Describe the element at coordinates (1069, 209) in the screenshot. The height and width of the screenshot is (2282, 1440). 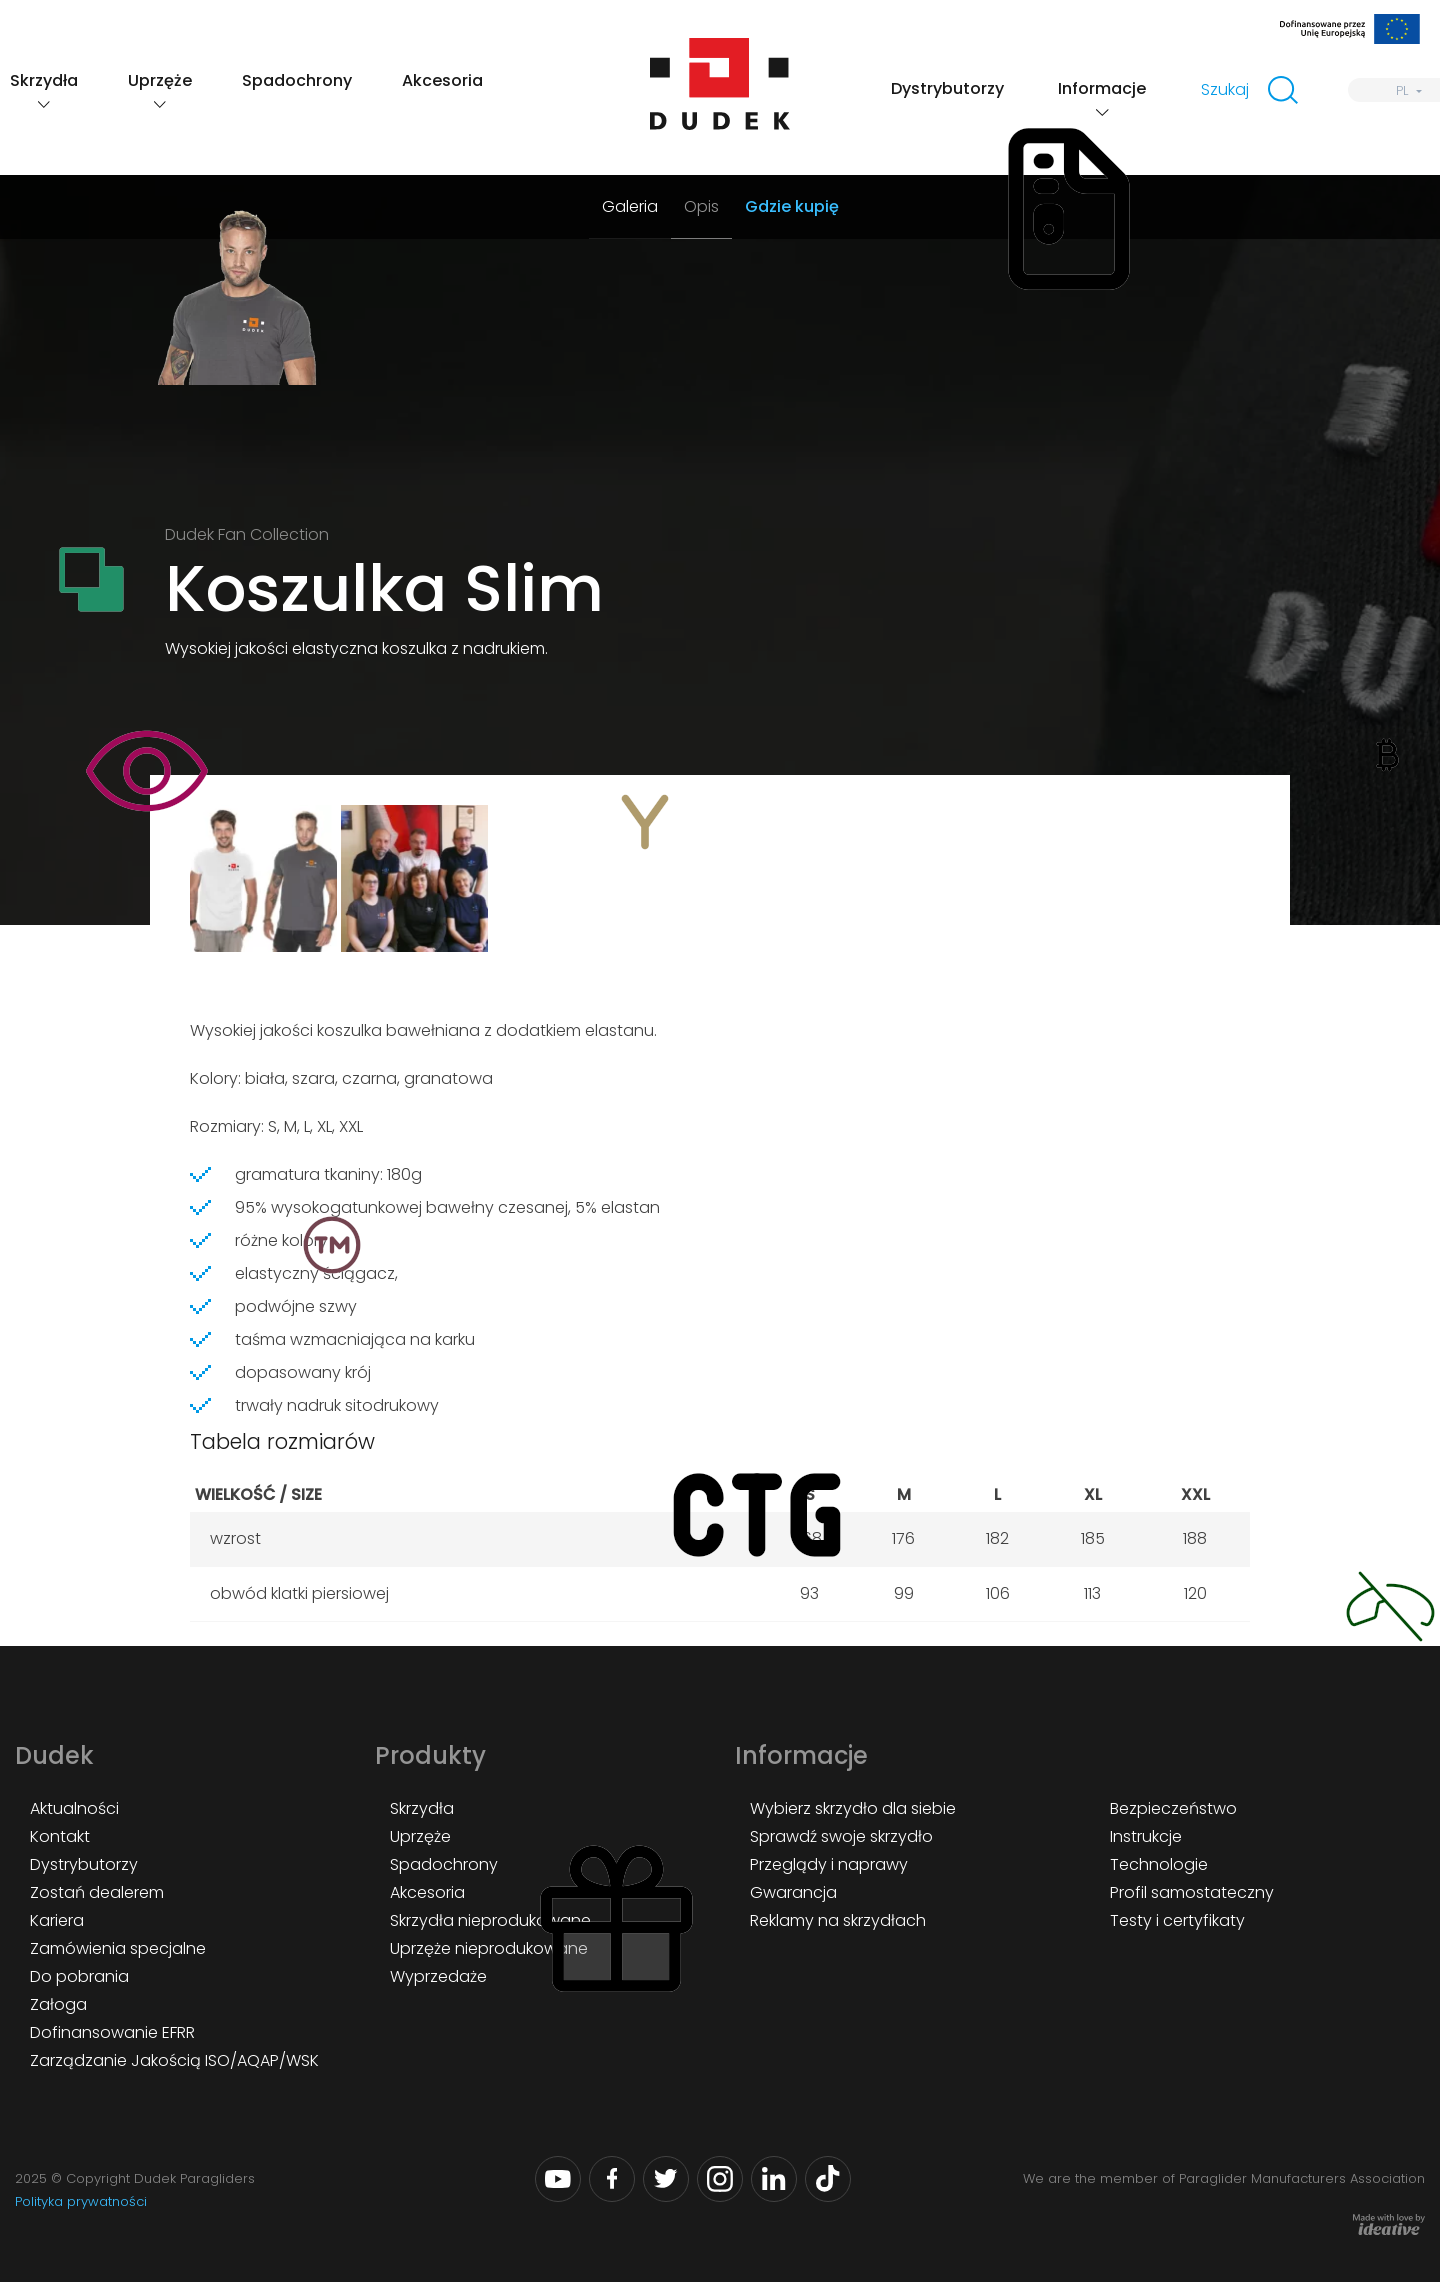
I see `view compressed or archived files` at that location.